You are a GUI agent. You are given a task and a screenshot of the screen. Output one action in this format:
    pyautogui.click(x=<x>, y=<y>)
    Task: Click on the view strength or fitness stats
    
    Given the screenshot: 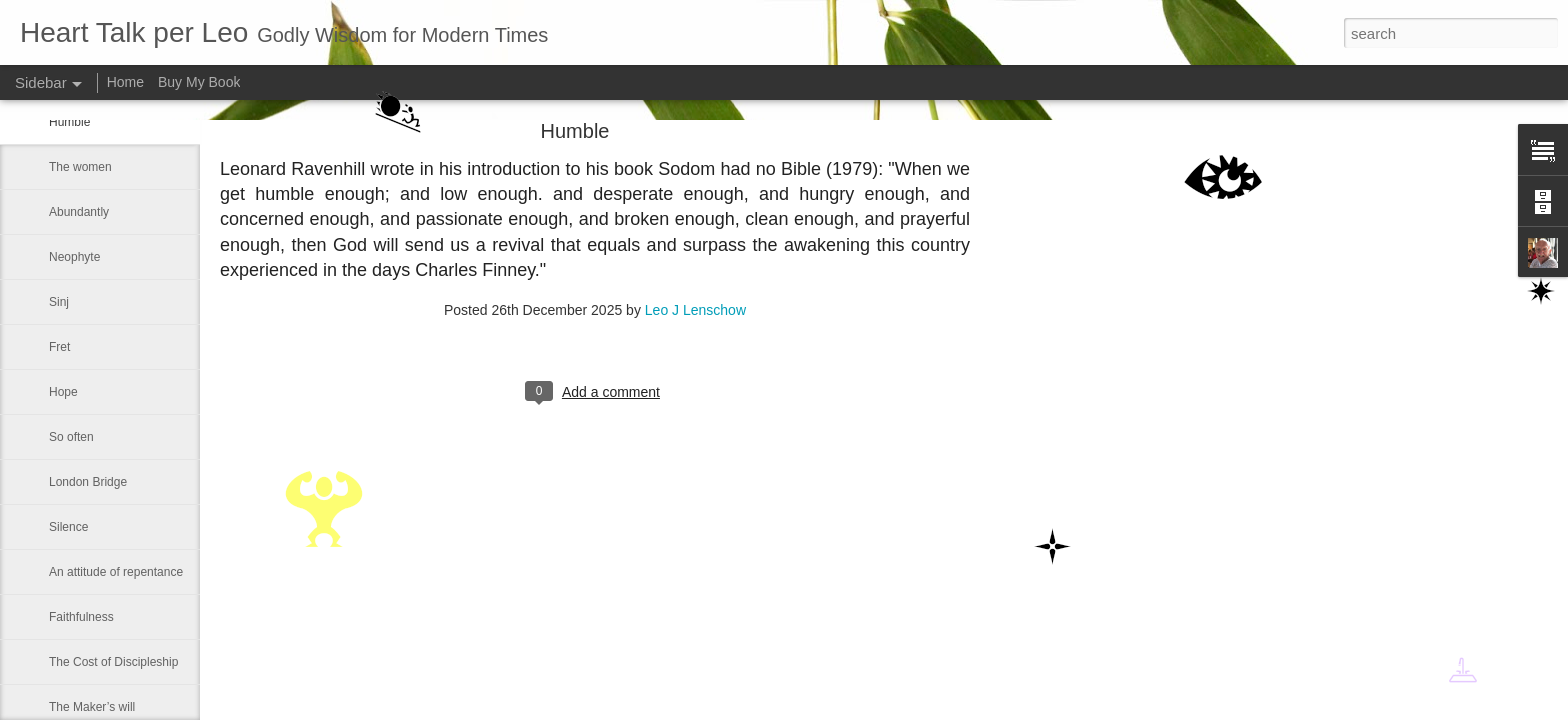 What is the action you would take?
    pyautogui.click(x=324, y=509)
    